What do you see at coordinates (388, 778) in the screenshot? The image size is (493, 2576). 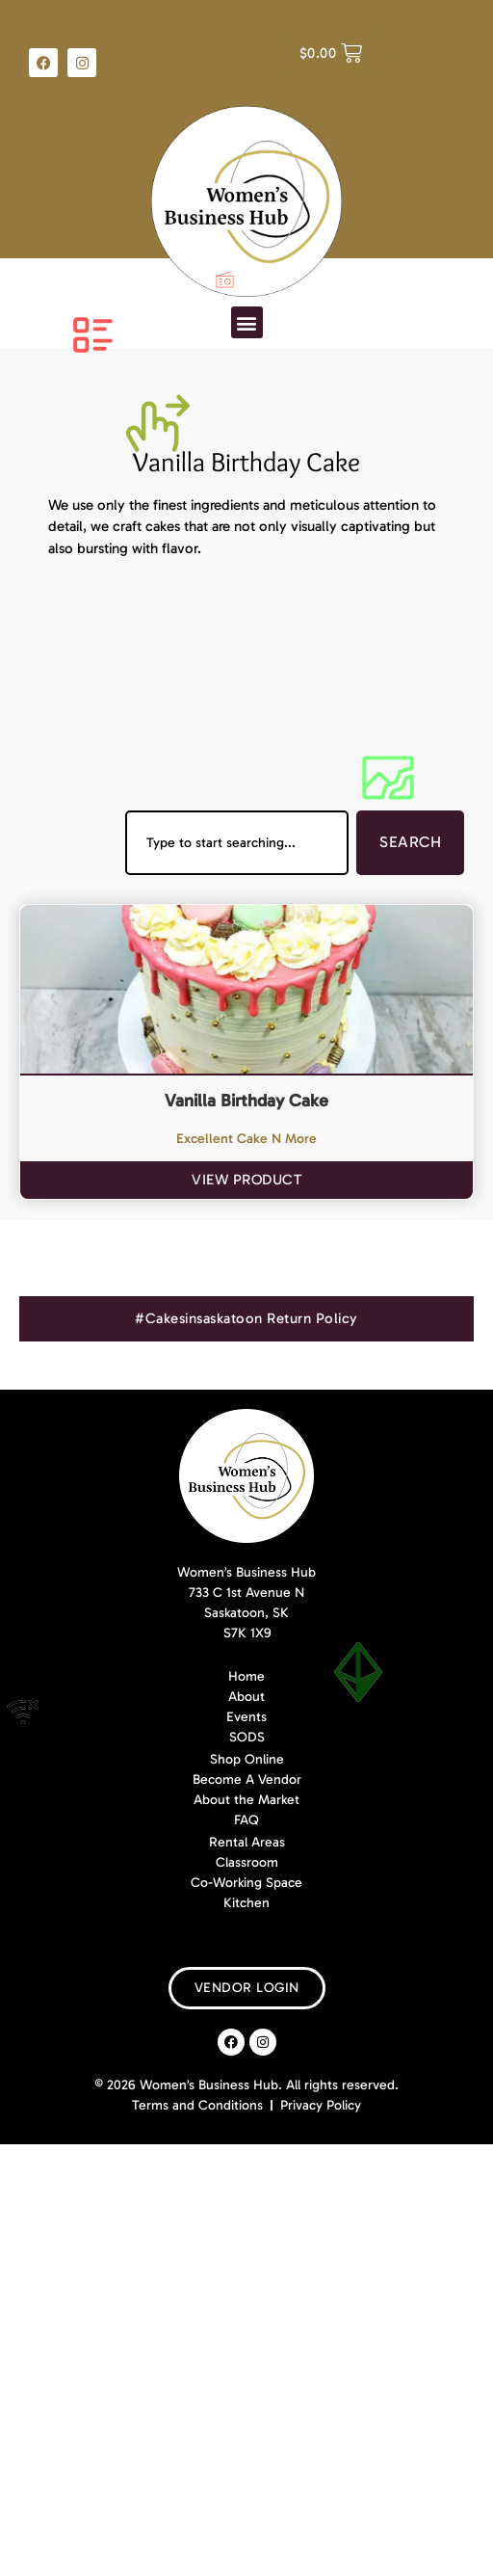 I see `indicates a broken or corrupted image file` at bounding box center [388, 778].